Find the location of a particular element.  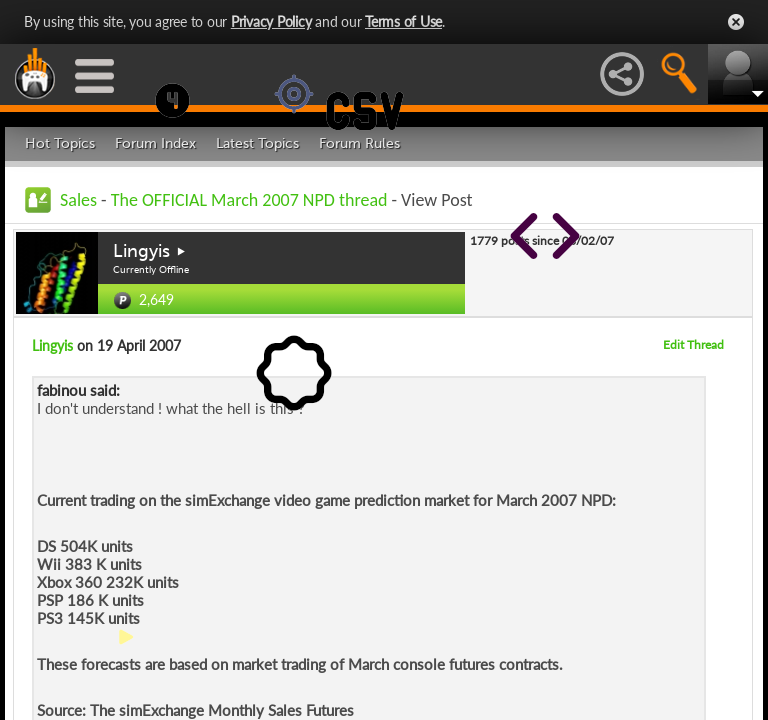

export data as a CSV file is located at coordinates (365, 111).